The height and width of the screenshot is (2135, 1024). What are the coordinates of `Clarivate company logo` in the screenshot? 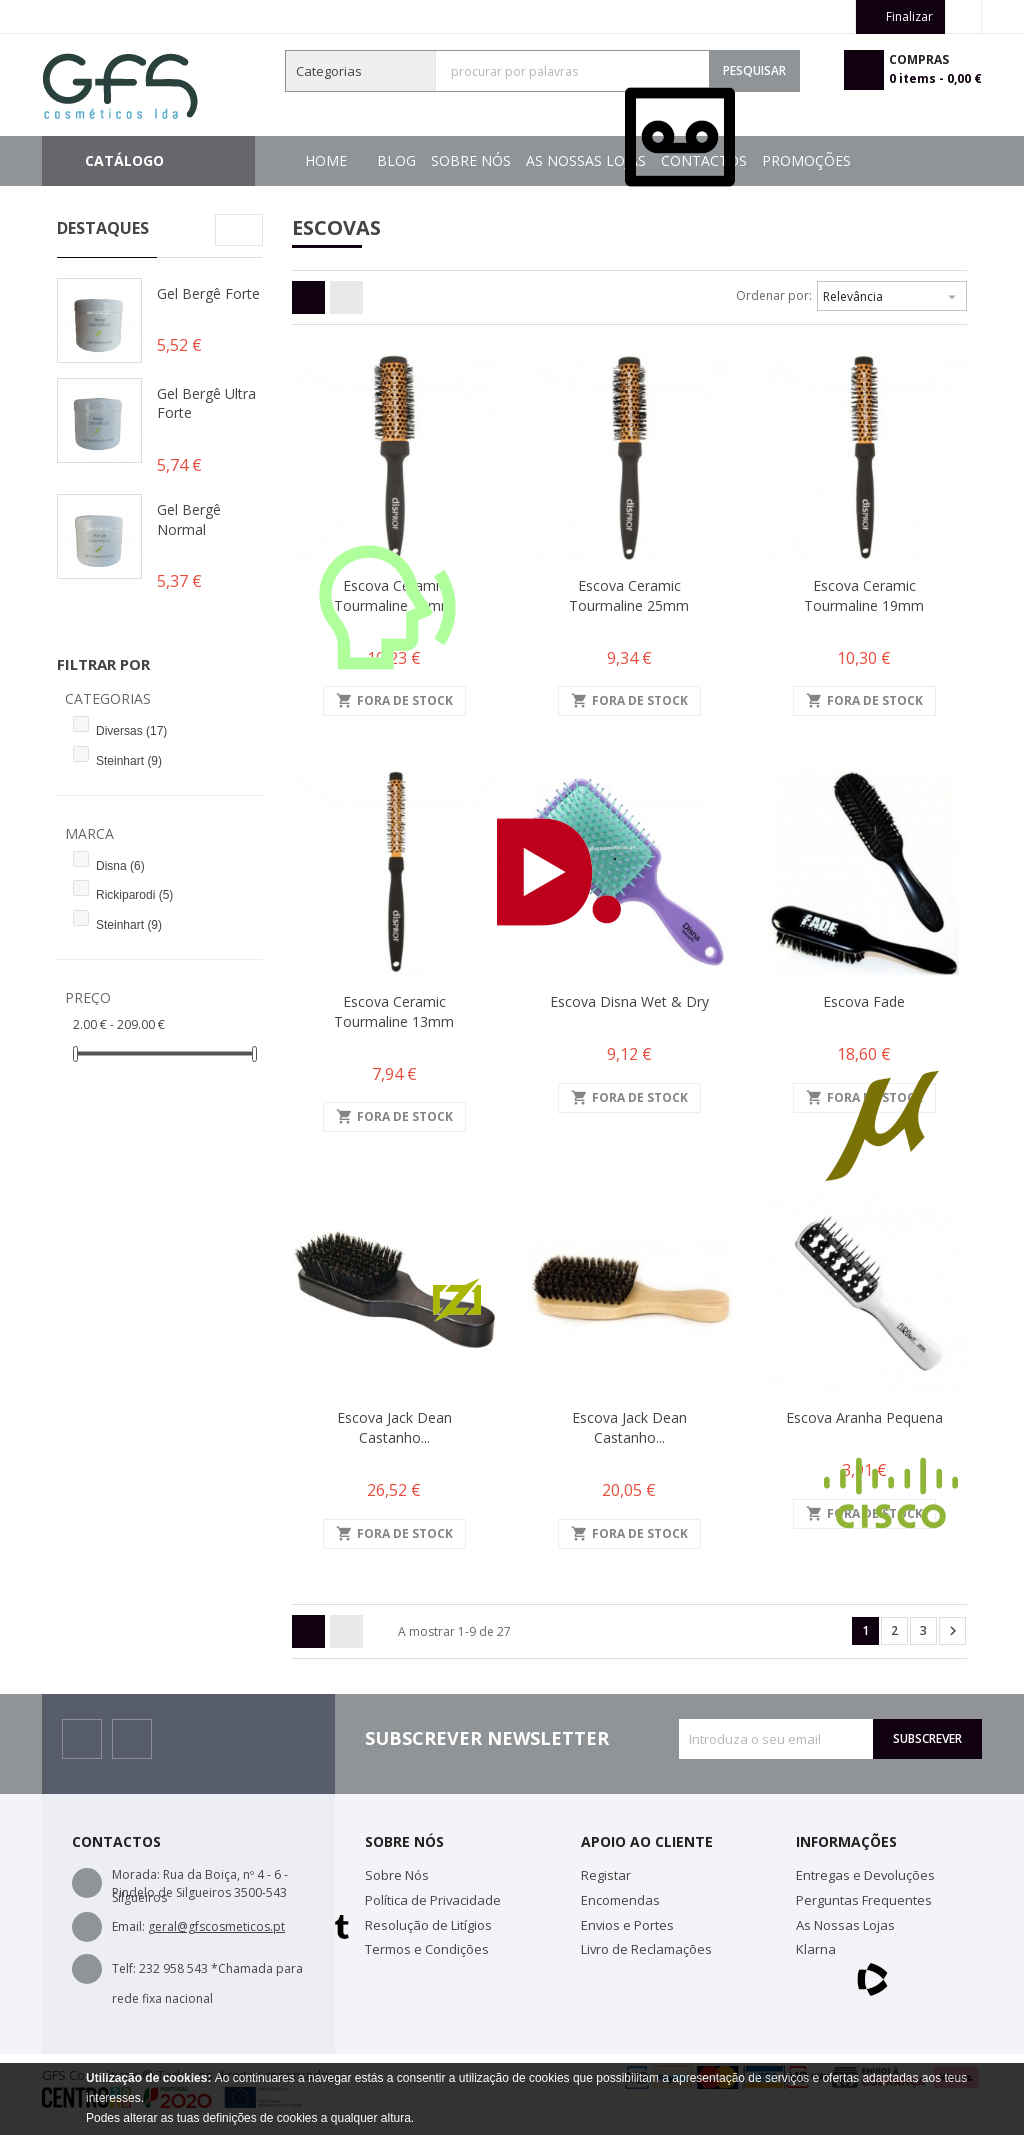 It's located at (872, 1979).